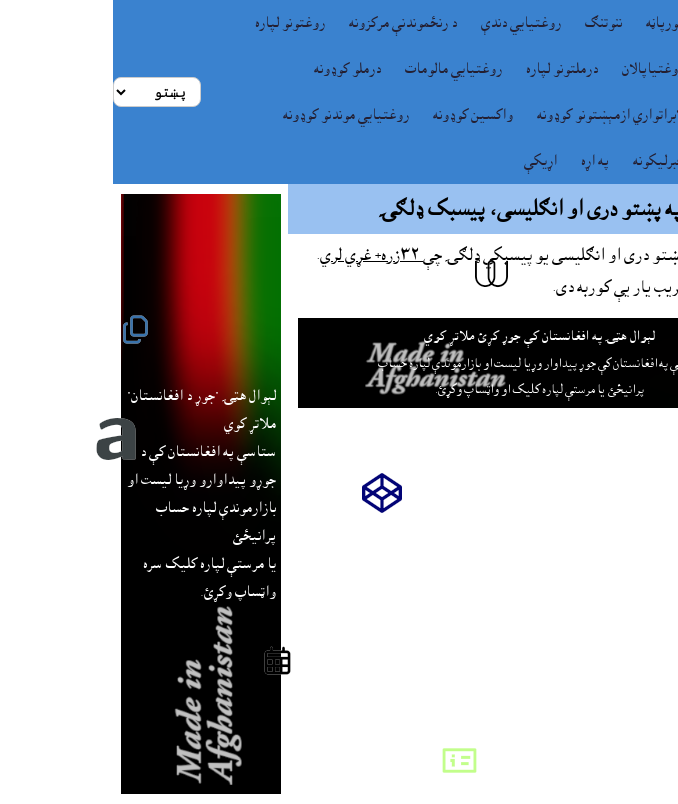 This screenshot has height=804, width=678. I want to click on amilia brand logo, so click(116, 439).